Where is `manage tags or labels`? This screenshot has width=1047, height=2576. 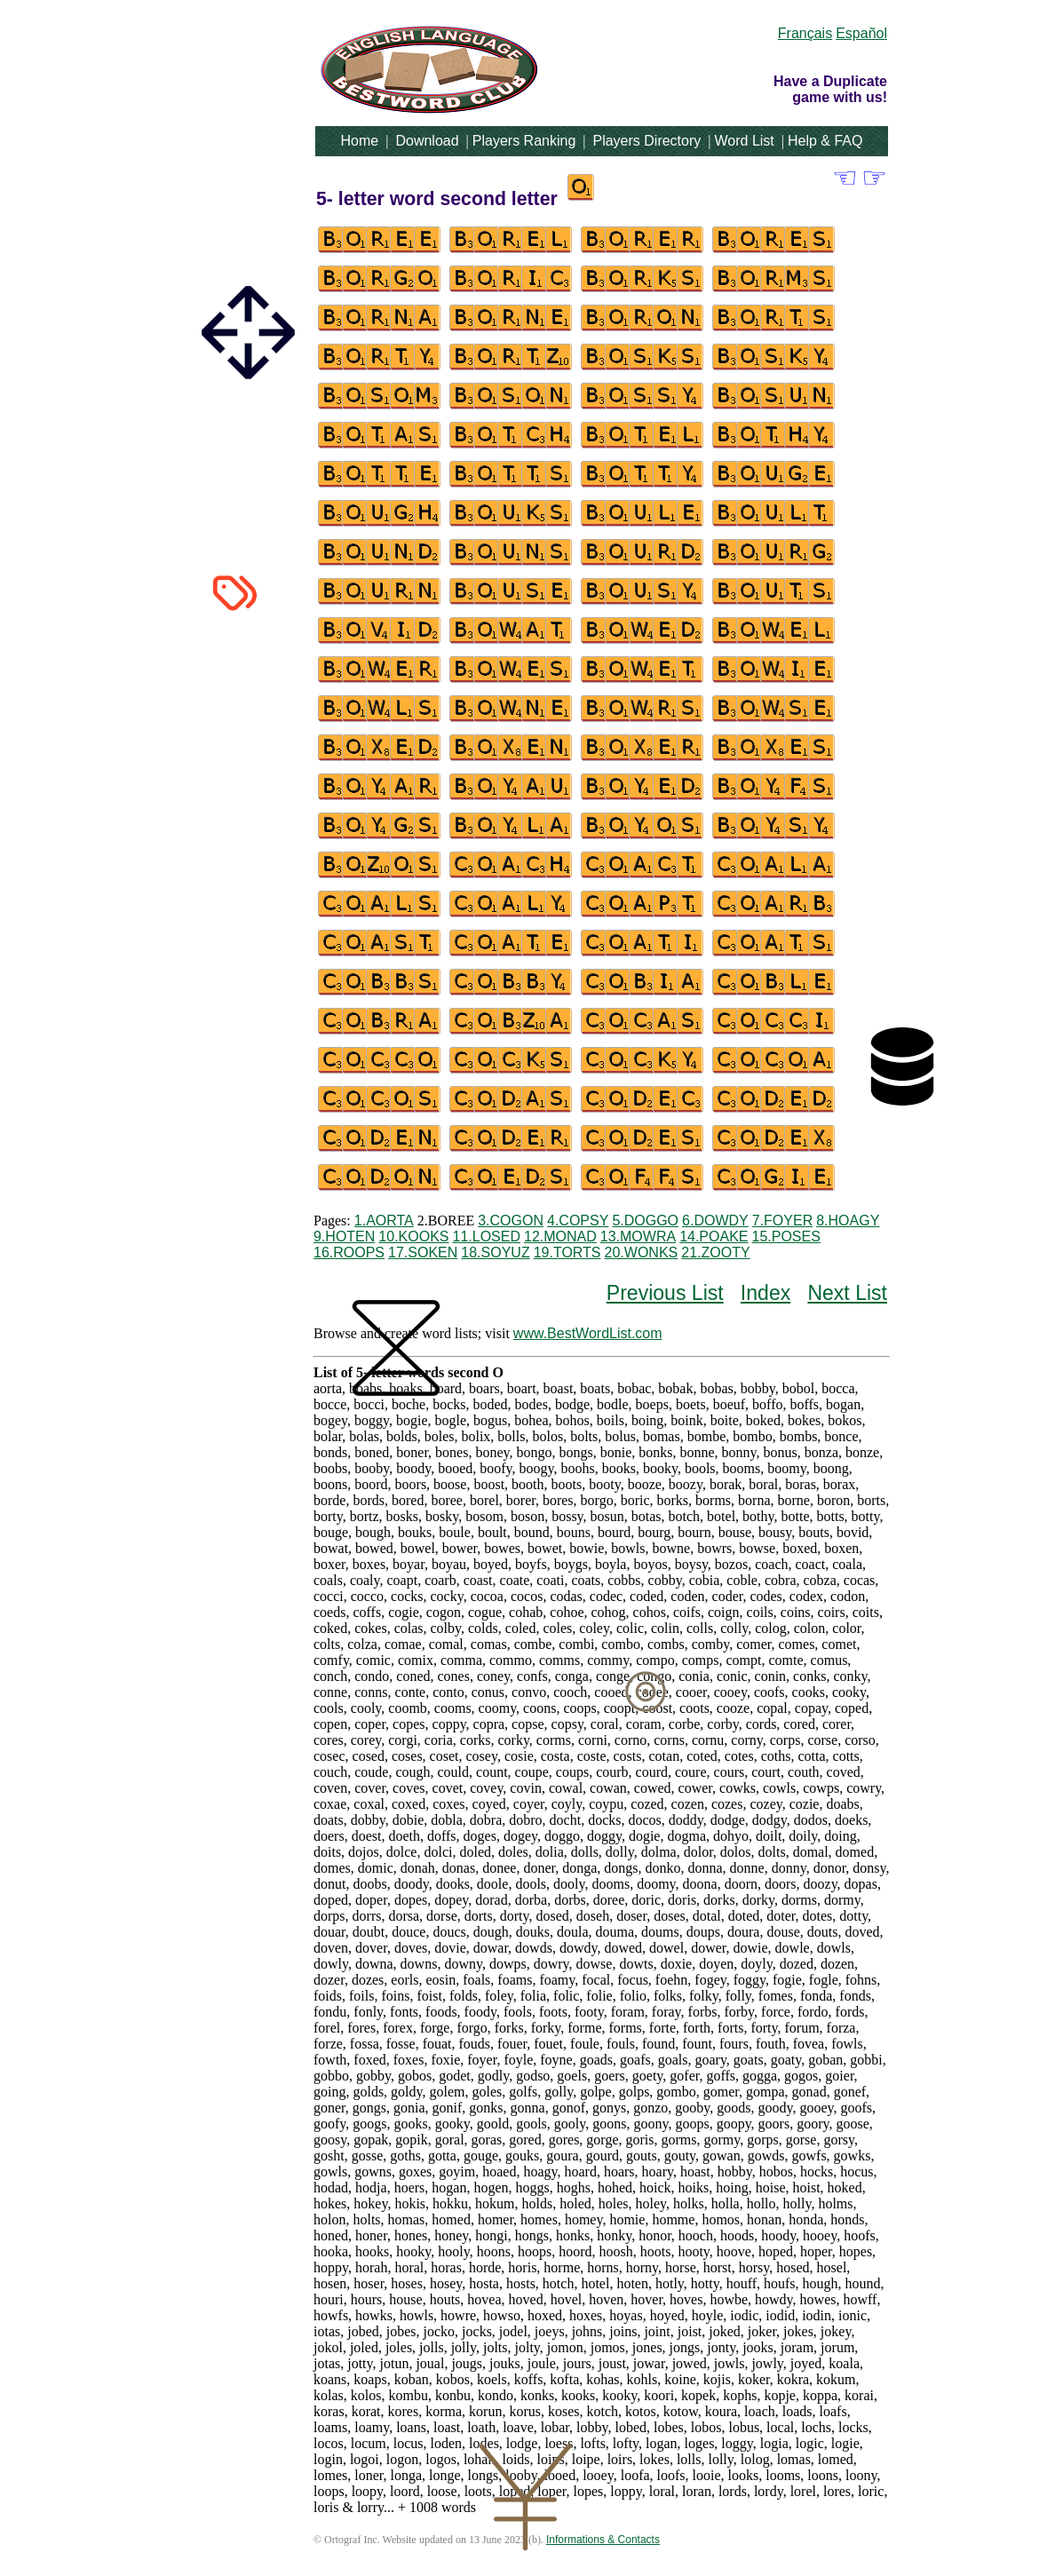 manage tags or labels is located at coordinates (234, 590).